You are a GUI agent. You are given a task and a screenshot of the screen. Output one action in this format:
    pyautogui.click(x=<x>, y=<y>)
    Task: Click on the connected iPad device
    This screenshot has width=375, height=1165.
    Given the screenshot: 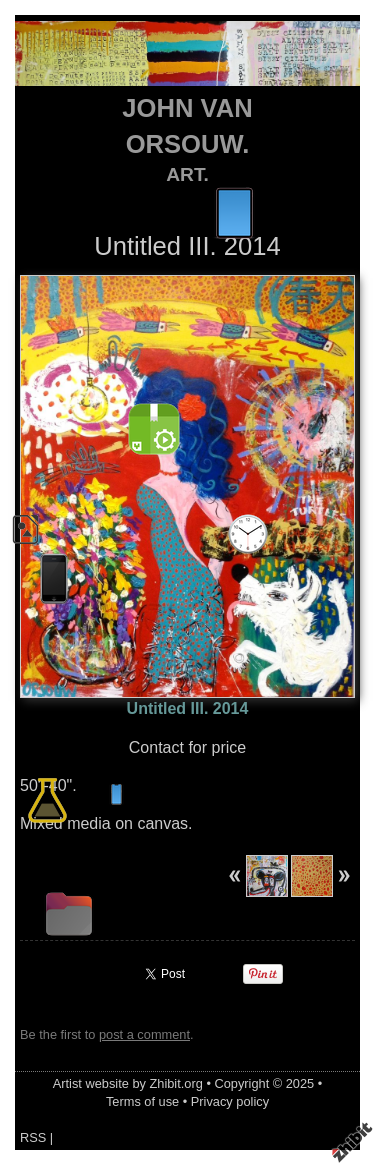 What is the action you would take?
    pyautogui.click(x=234, y=213)
    